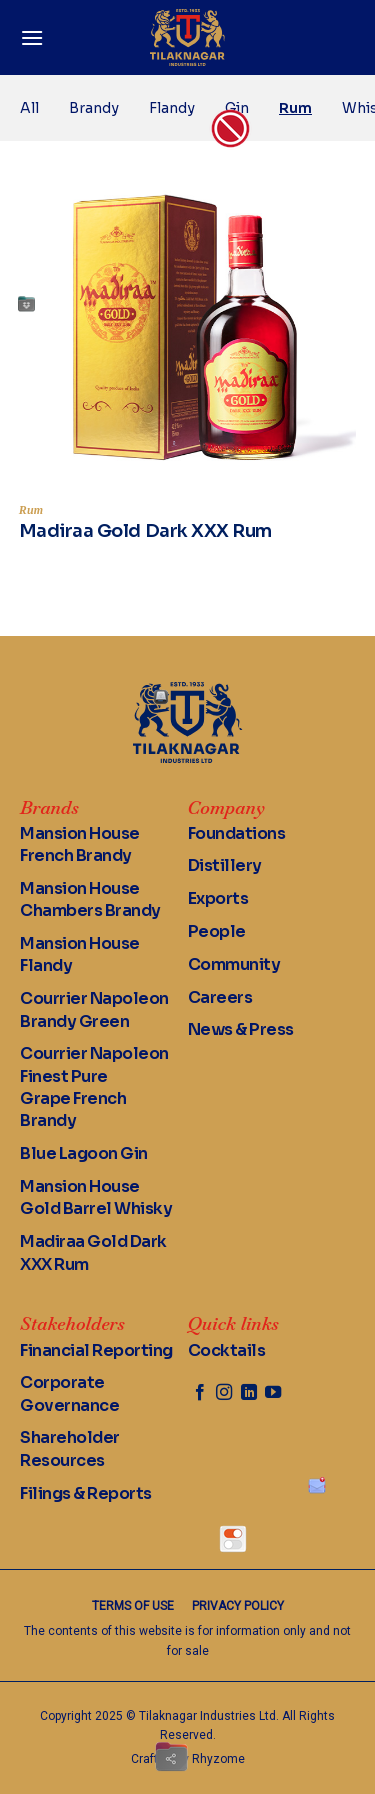 This screenshot has height=1794, width=375. I want to click on open your dropbox synced folder, so click(26, 303).